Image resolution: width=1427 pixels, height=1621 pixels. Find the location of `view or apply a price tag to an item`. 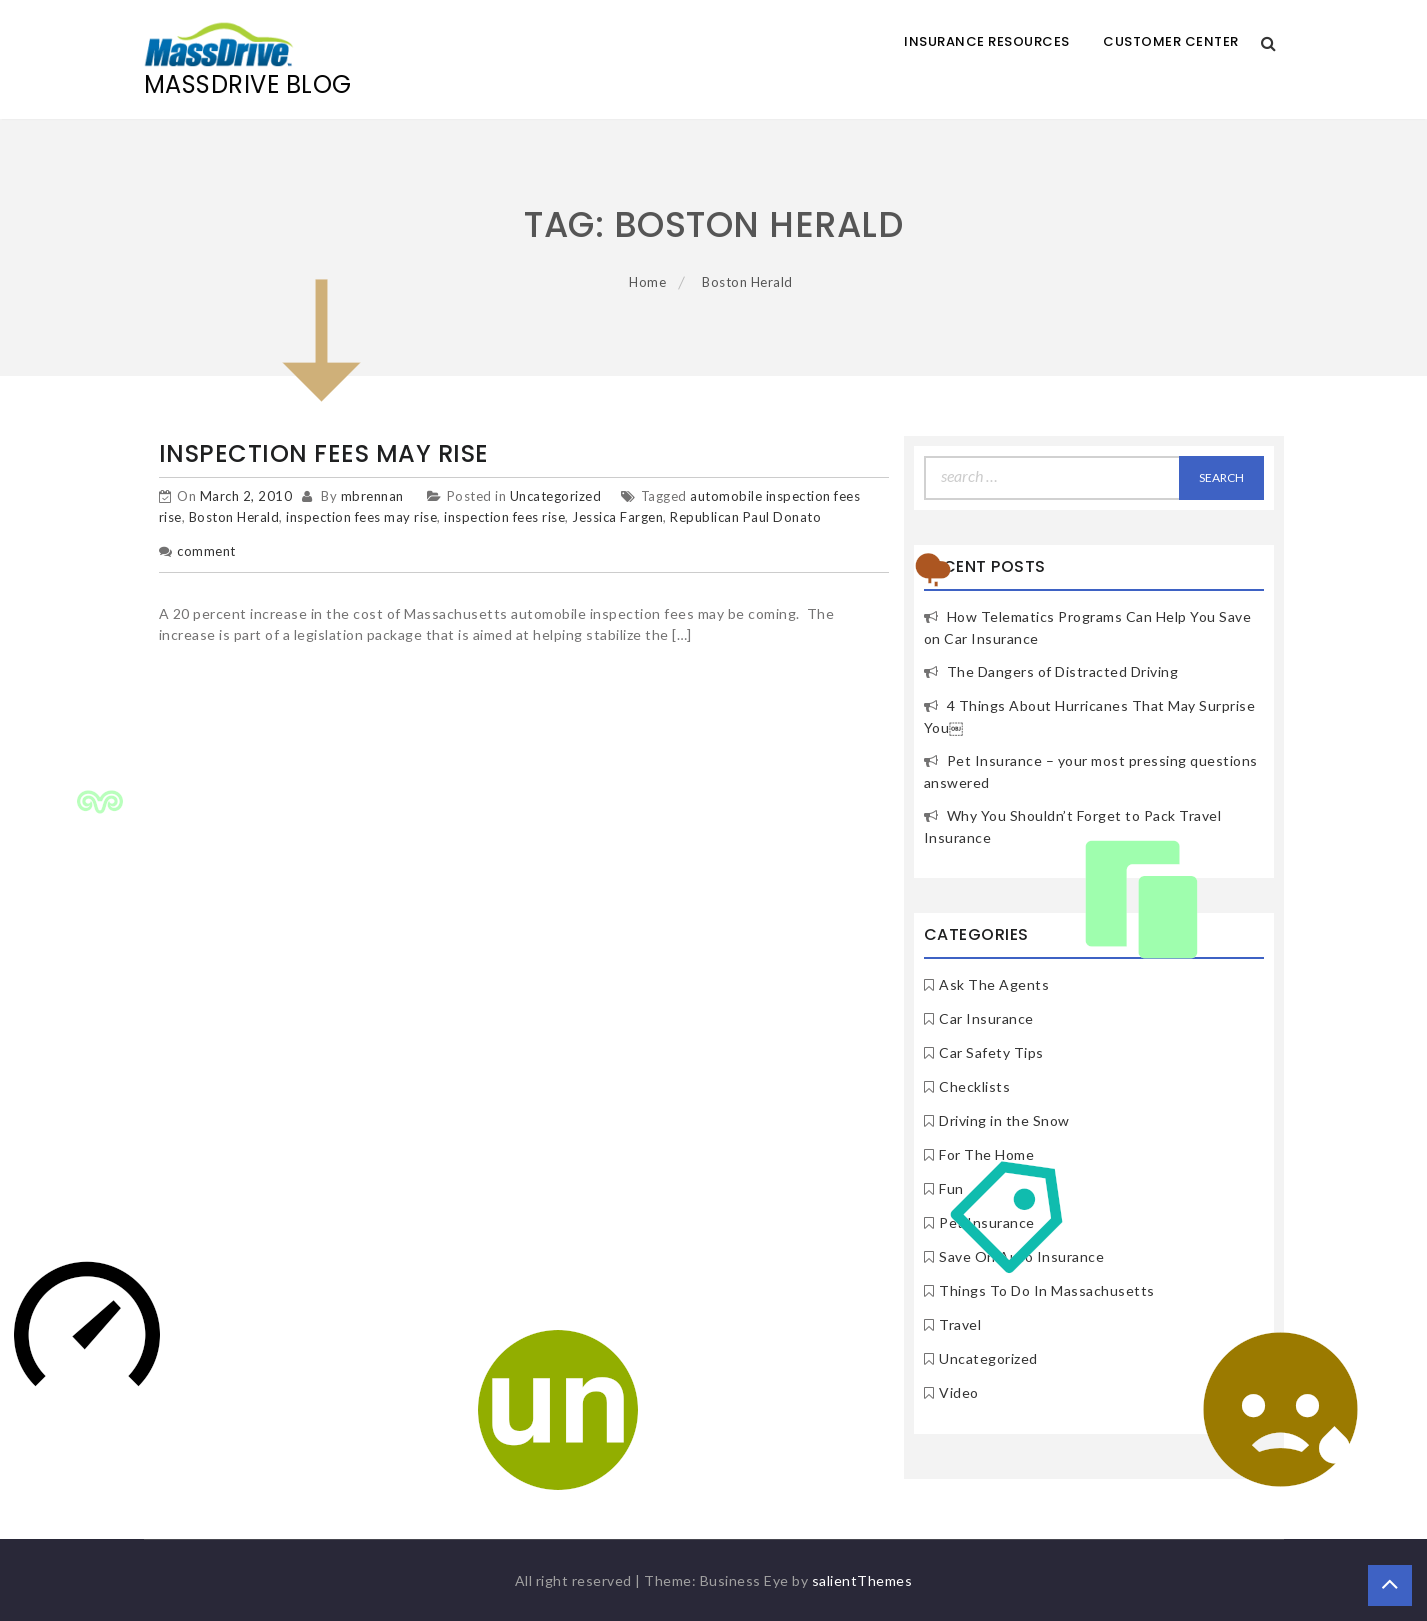

view or apply a price tag to an item is located at coordinates (1007, 1214).